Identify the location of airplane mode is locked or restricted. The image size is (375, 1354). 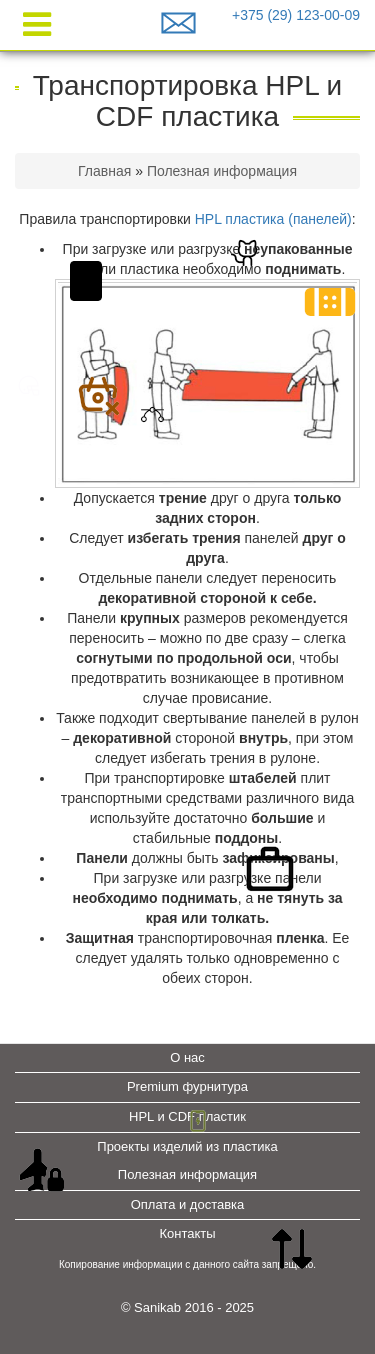
(40, 1170).